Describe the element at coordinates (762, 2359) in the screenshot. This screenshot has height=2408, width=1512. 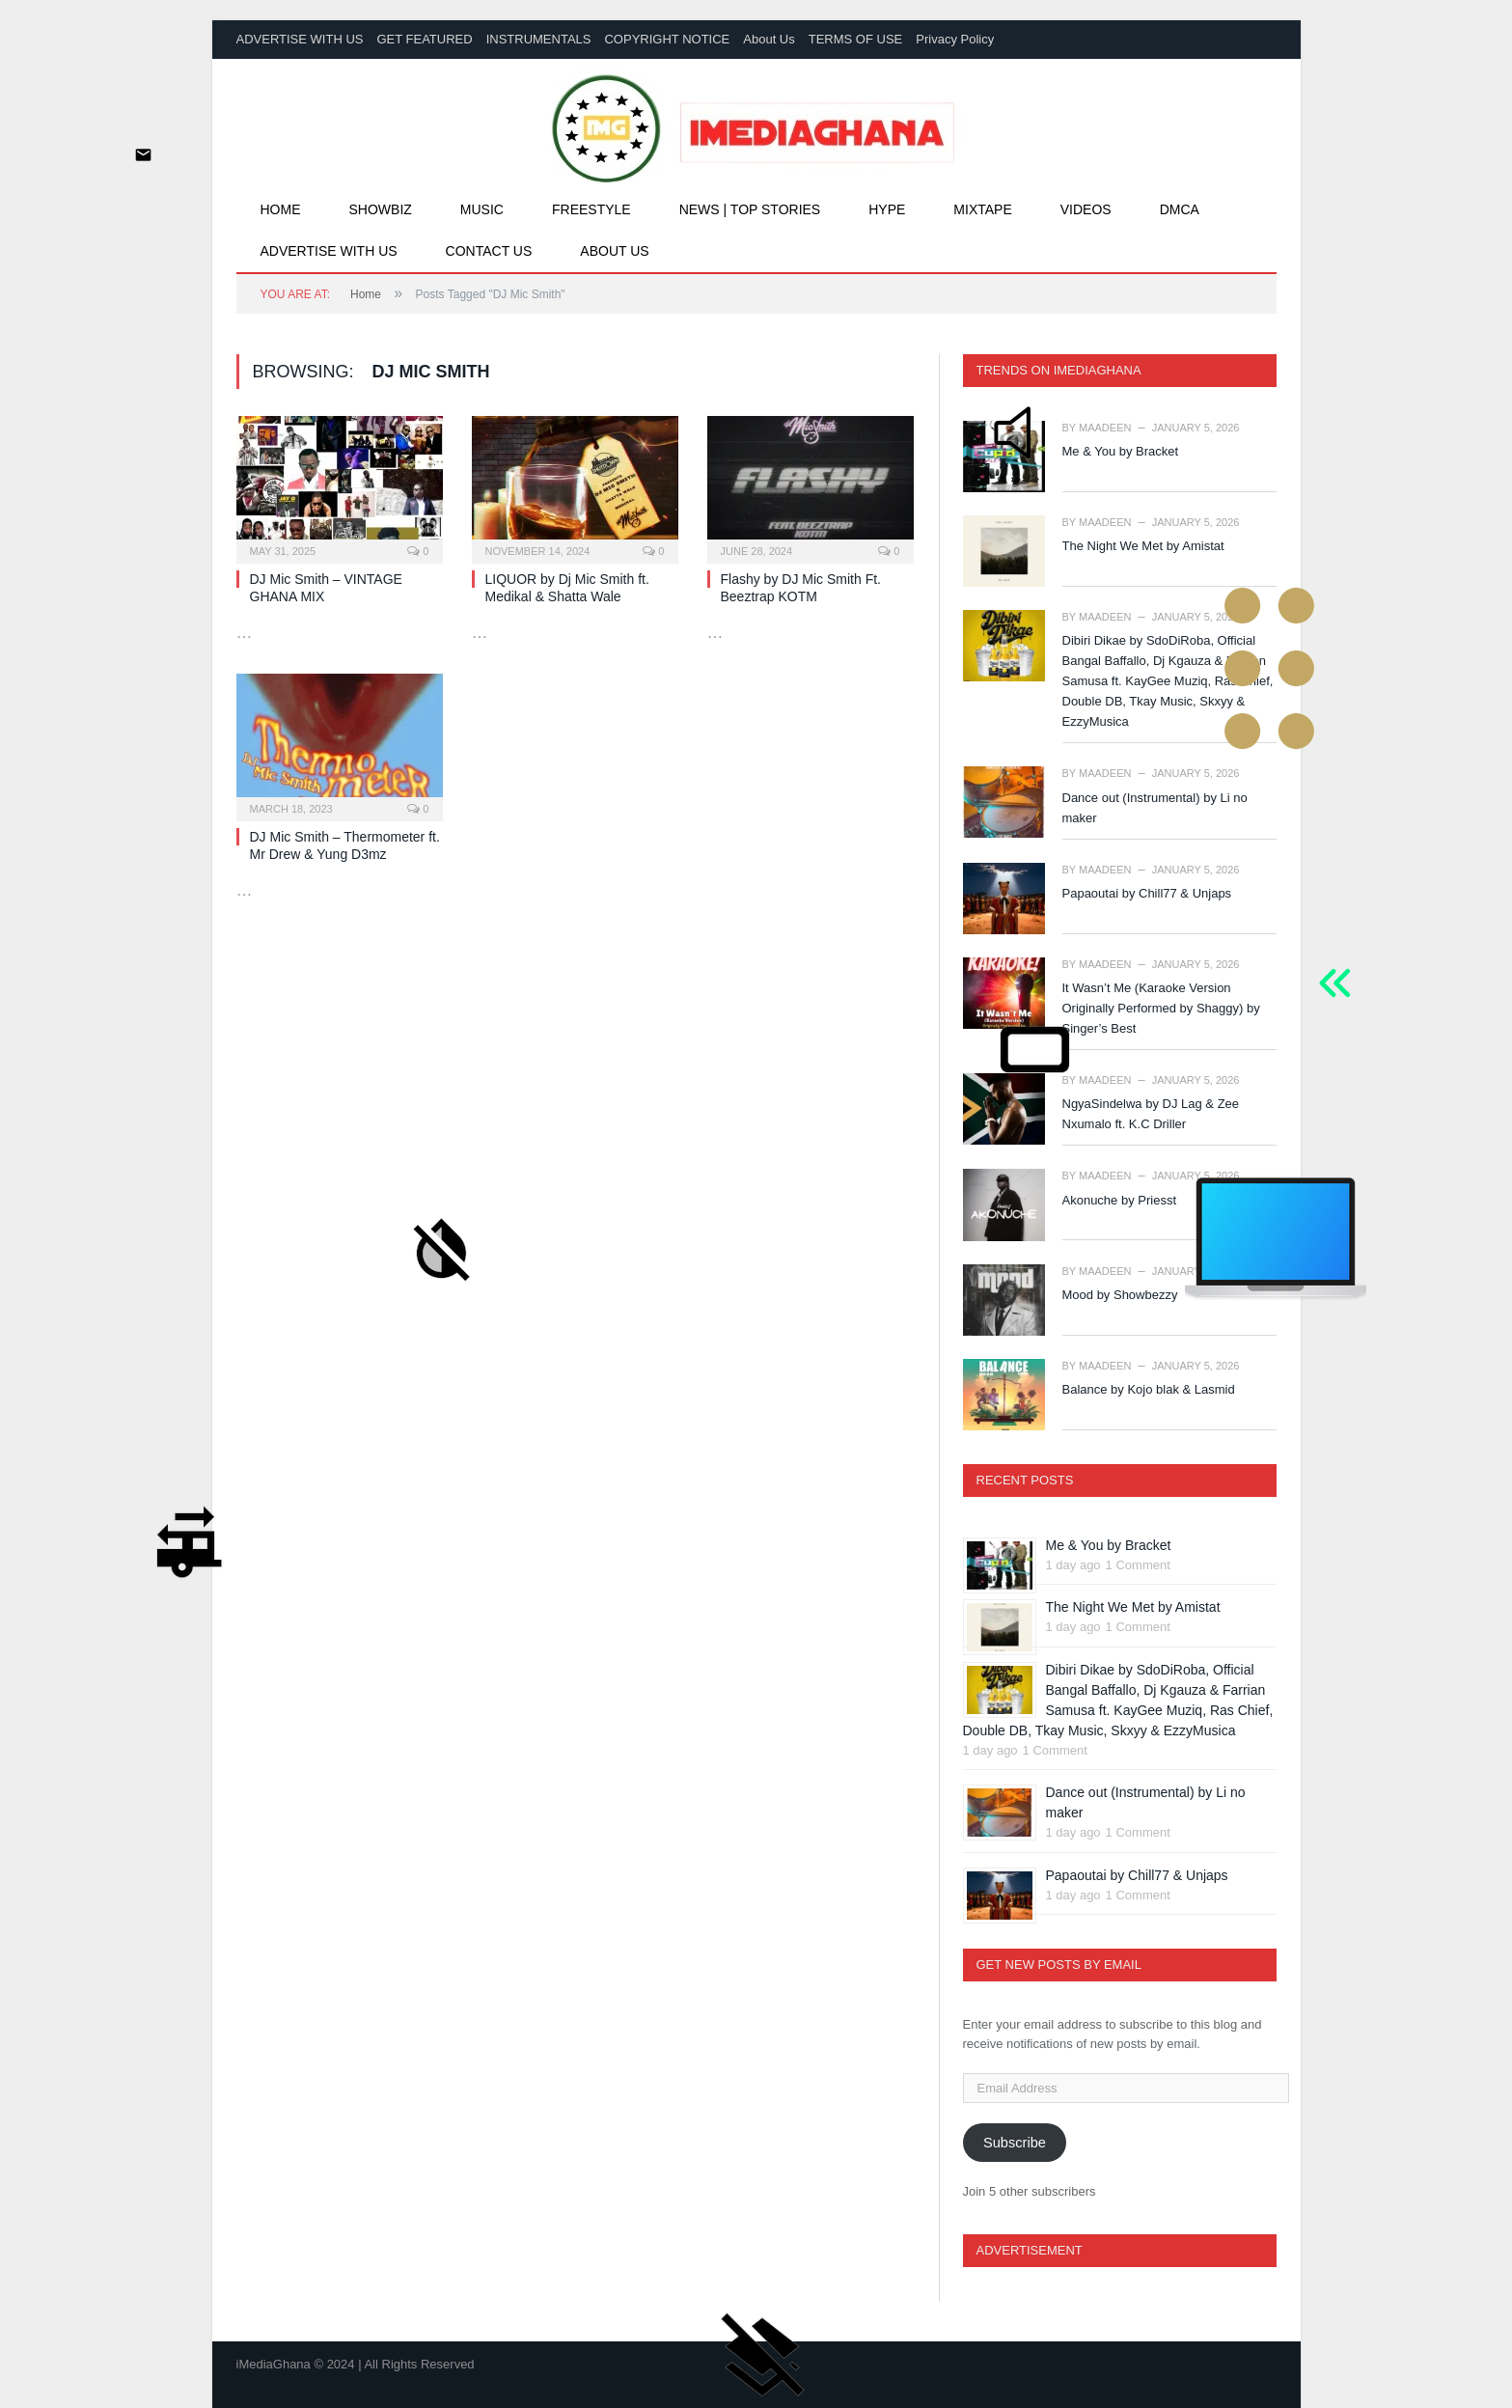
I see `clear all map layers` at that location.